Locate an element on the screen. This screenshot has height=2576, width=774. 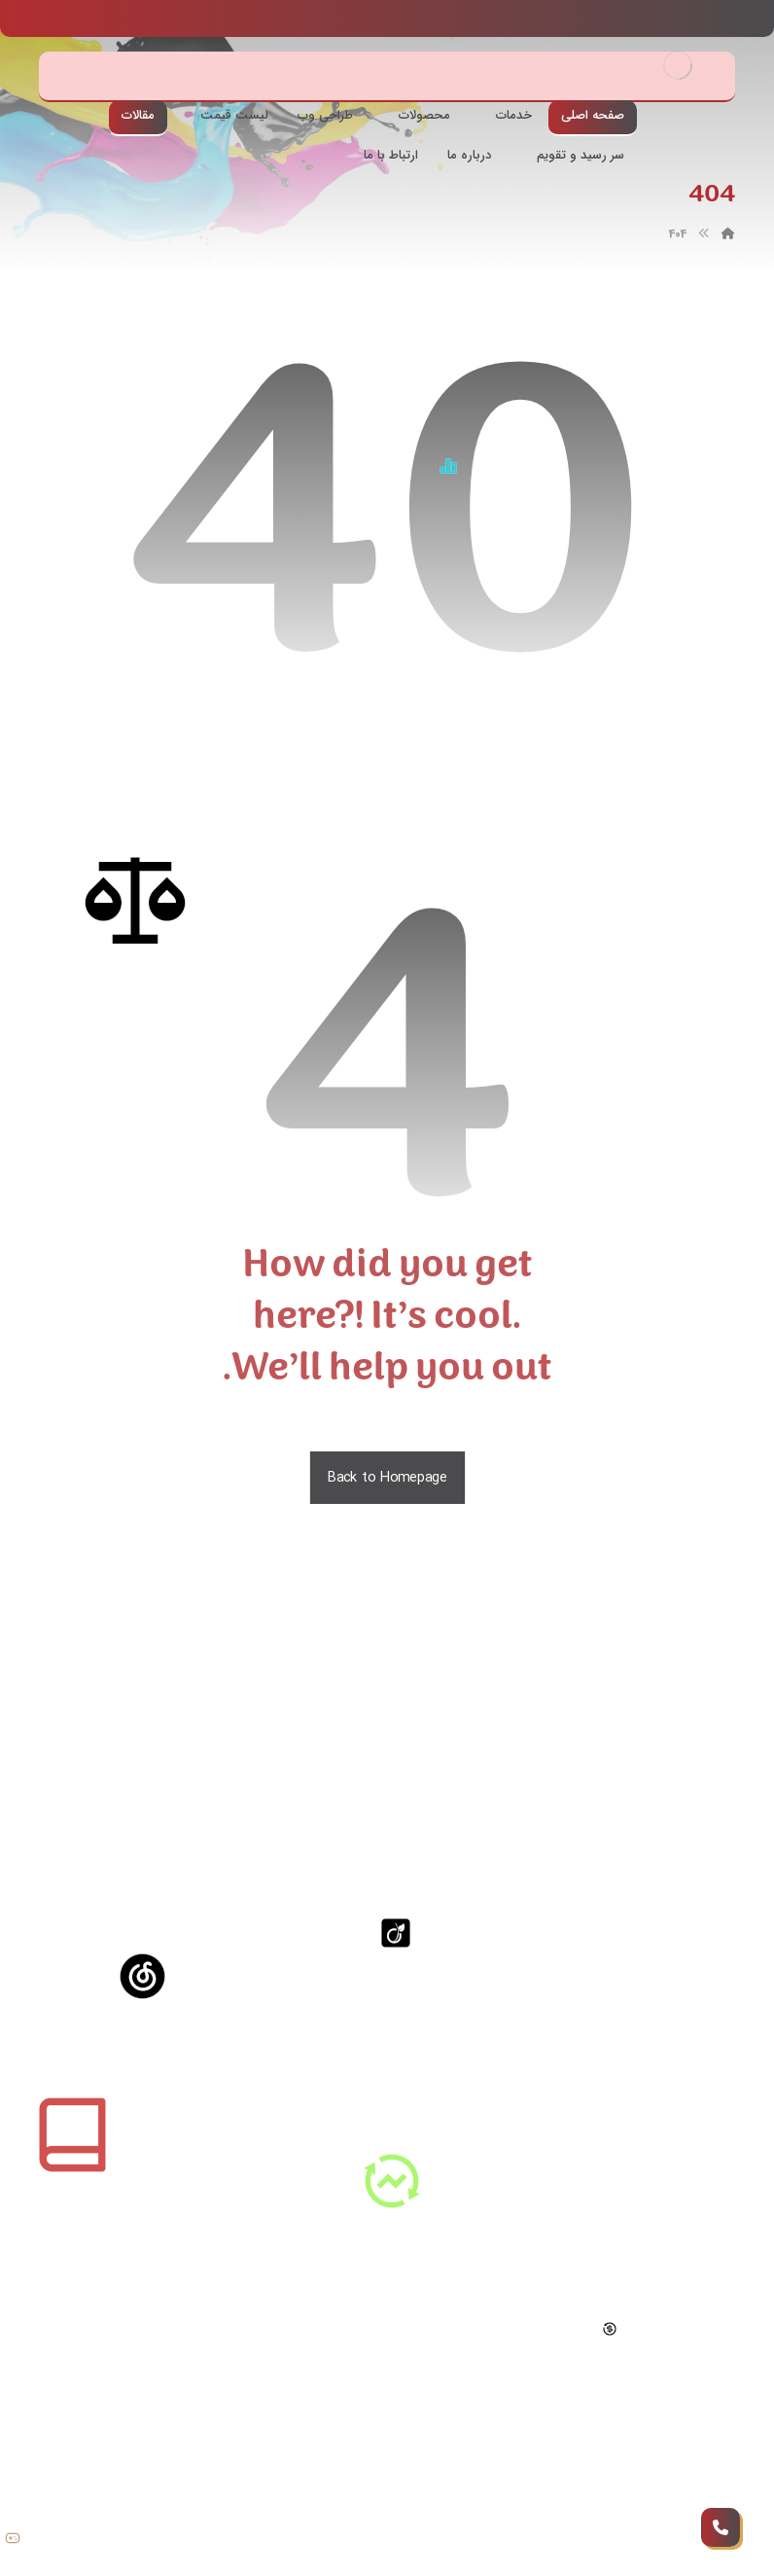
open gaming or games section is located at coordinates (13, 2538).